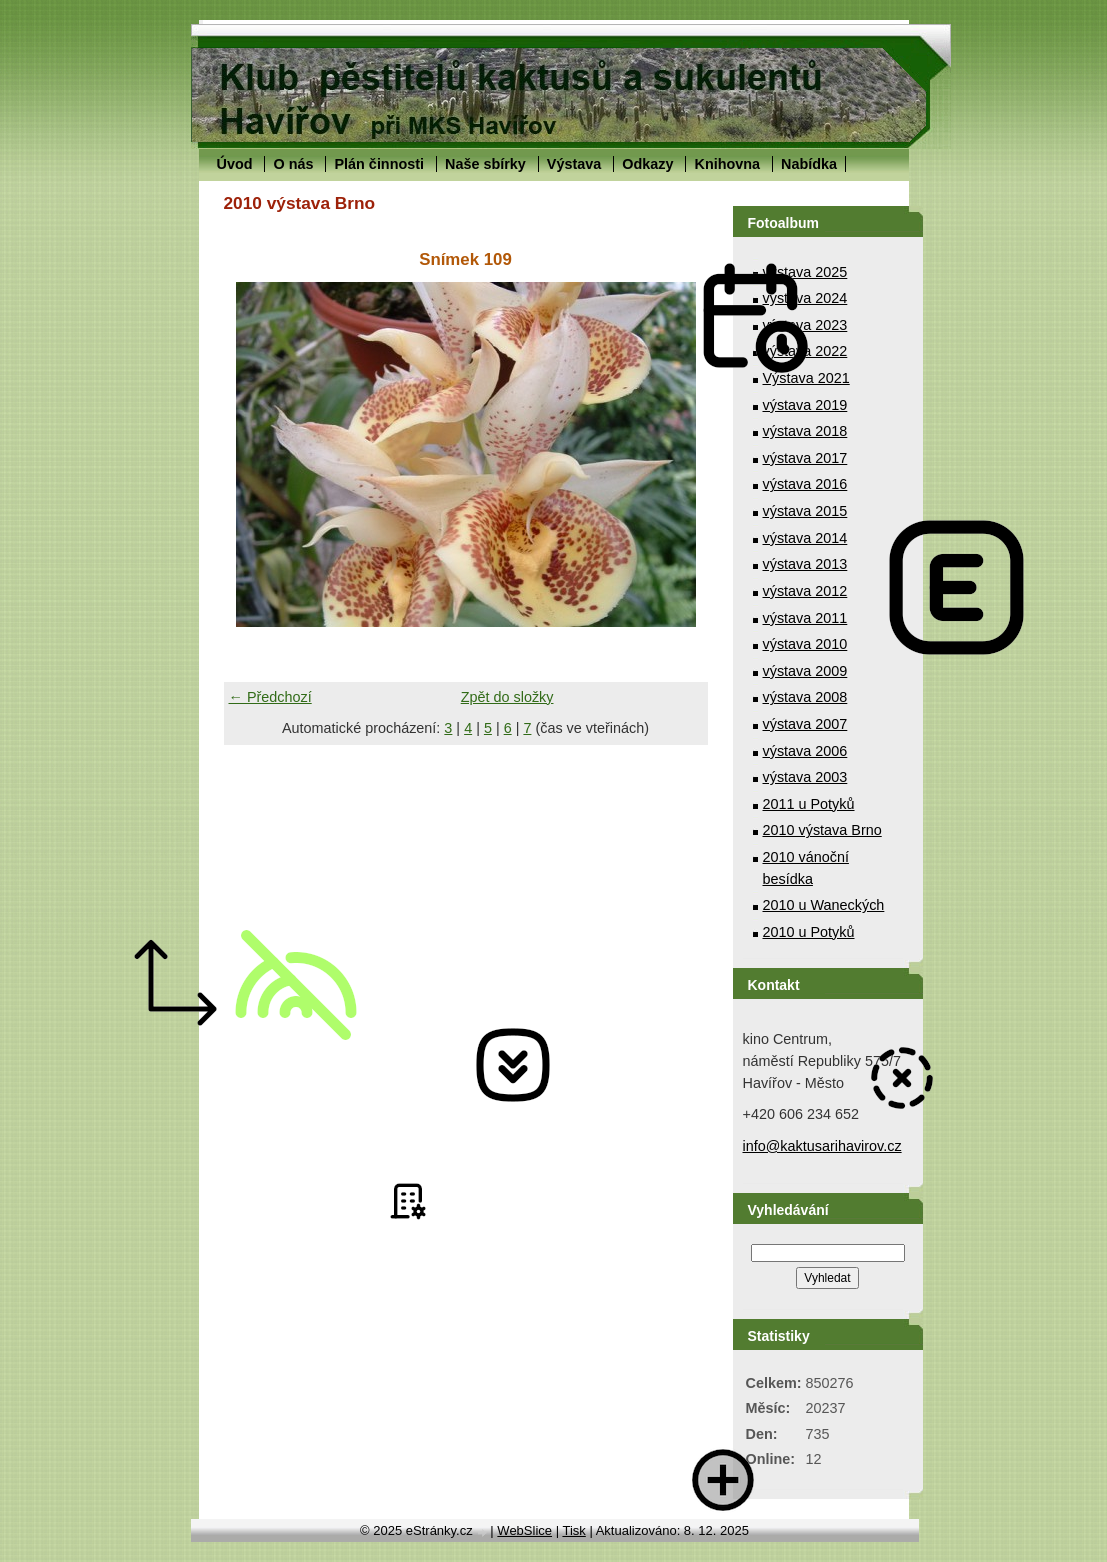 This screenshot has height=1562, width=1107. What do you see at coordinates (513, 1065) in the screenshot?
I see `expand content or show more items below` at bounding box center [513, 1065].